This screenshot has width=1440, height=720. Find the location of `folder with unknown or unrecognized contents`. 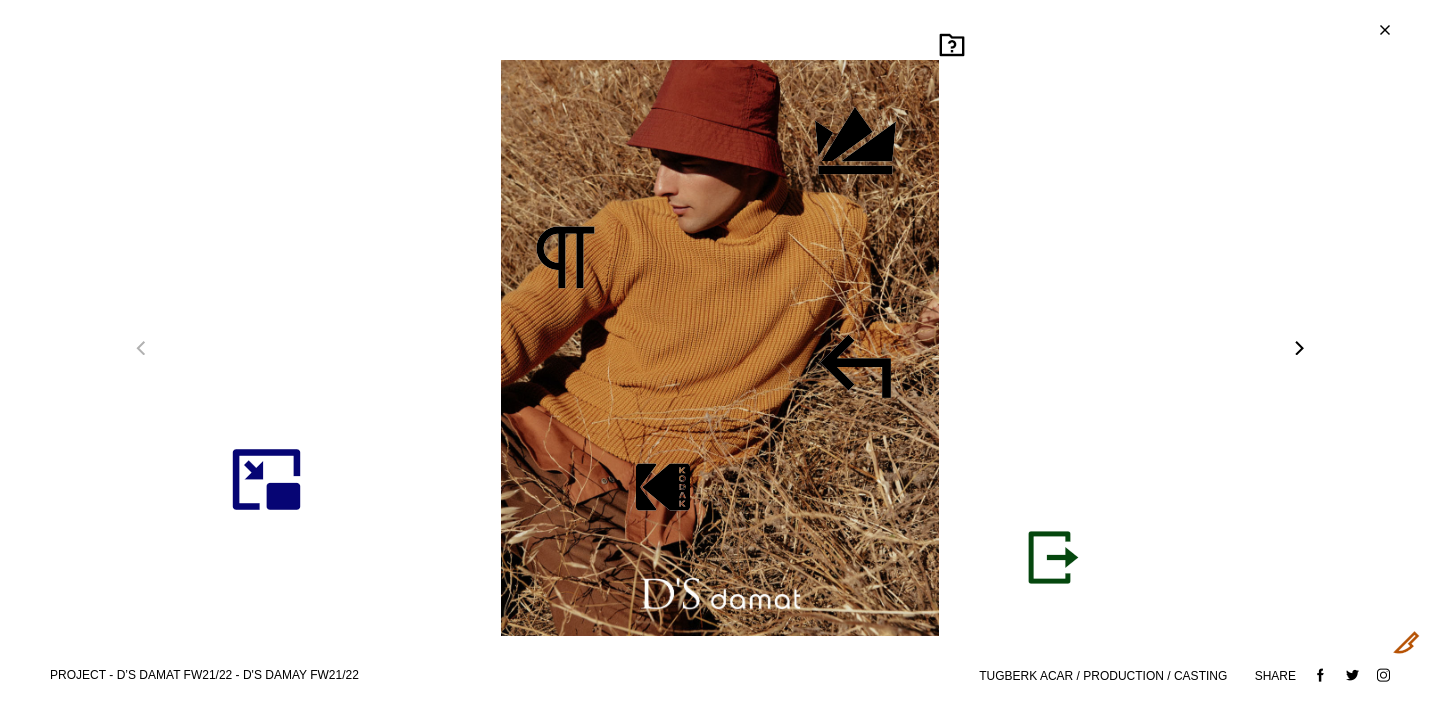

folder with unknown or unrecognized contents is located at coordinates (952, 45).